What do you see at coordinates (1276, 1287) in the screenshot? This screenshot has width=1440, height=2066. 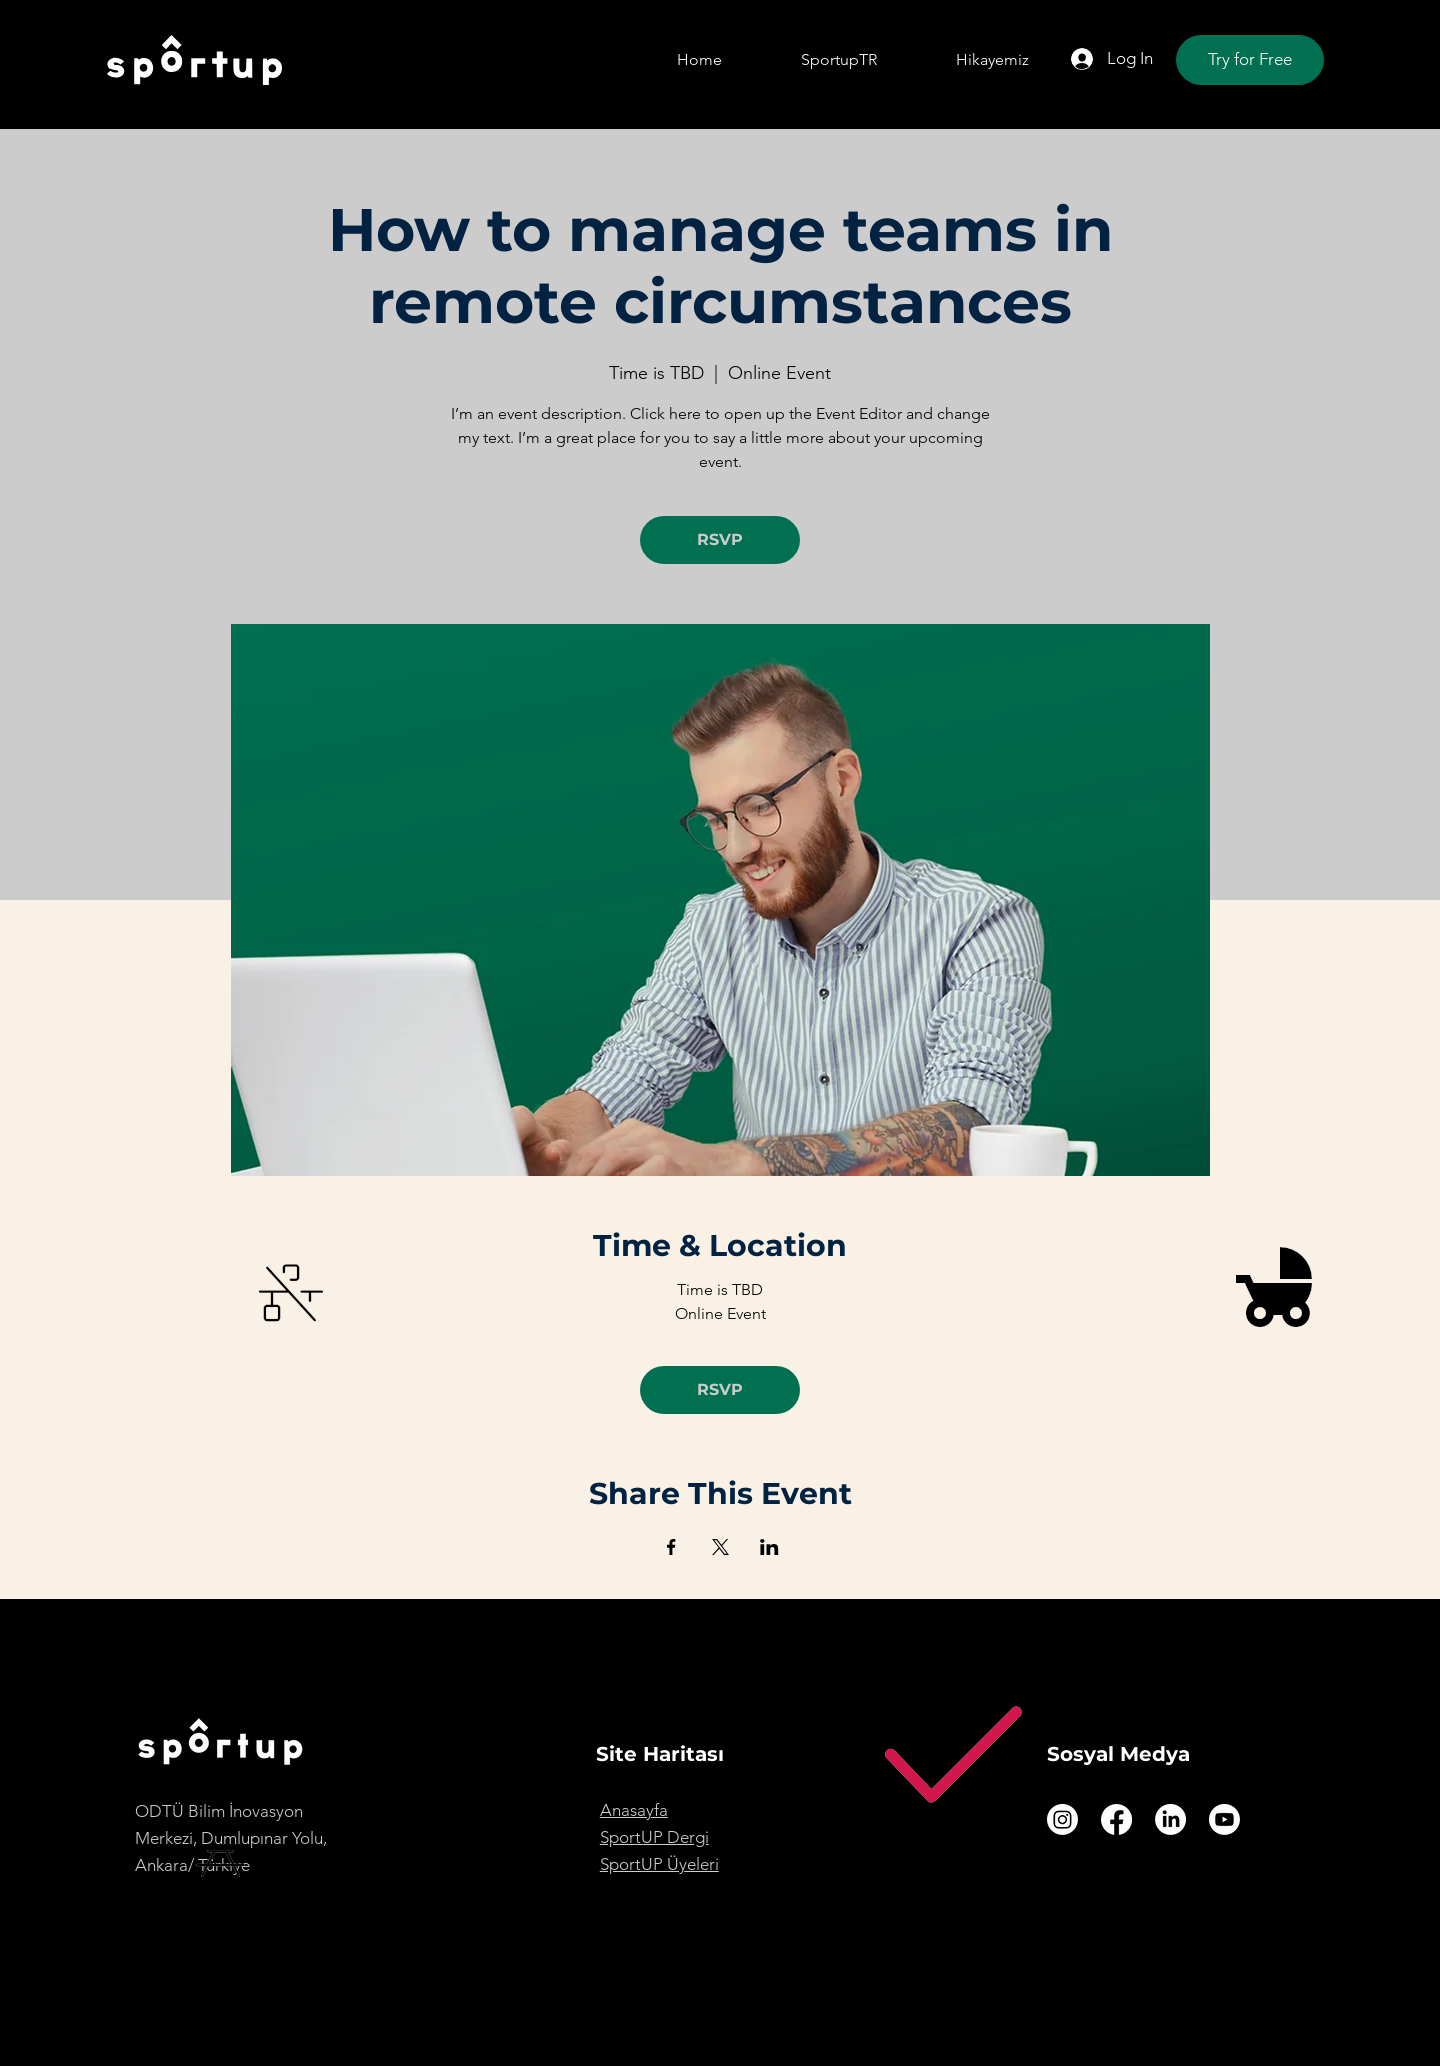 I see `indicates a child-friendly or family-friendly location` at bounding box center [1276, 1287].